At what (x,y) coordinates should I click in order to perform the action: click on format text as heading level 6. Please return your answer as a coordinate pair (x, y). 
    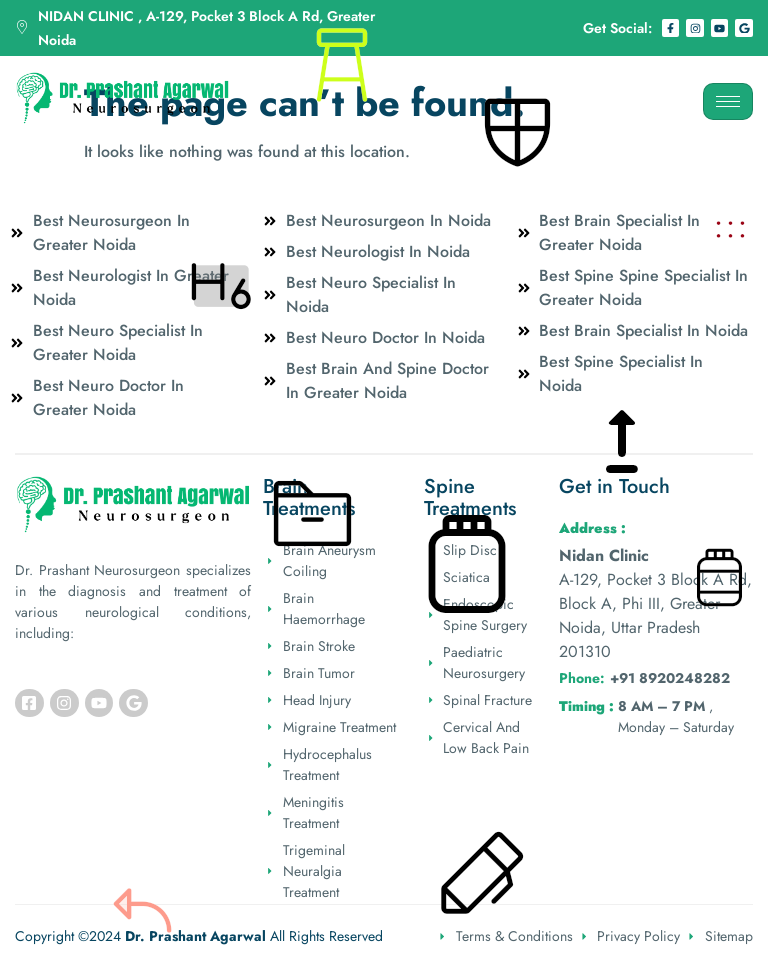
    Looking at the image, I should click on (218, 285).